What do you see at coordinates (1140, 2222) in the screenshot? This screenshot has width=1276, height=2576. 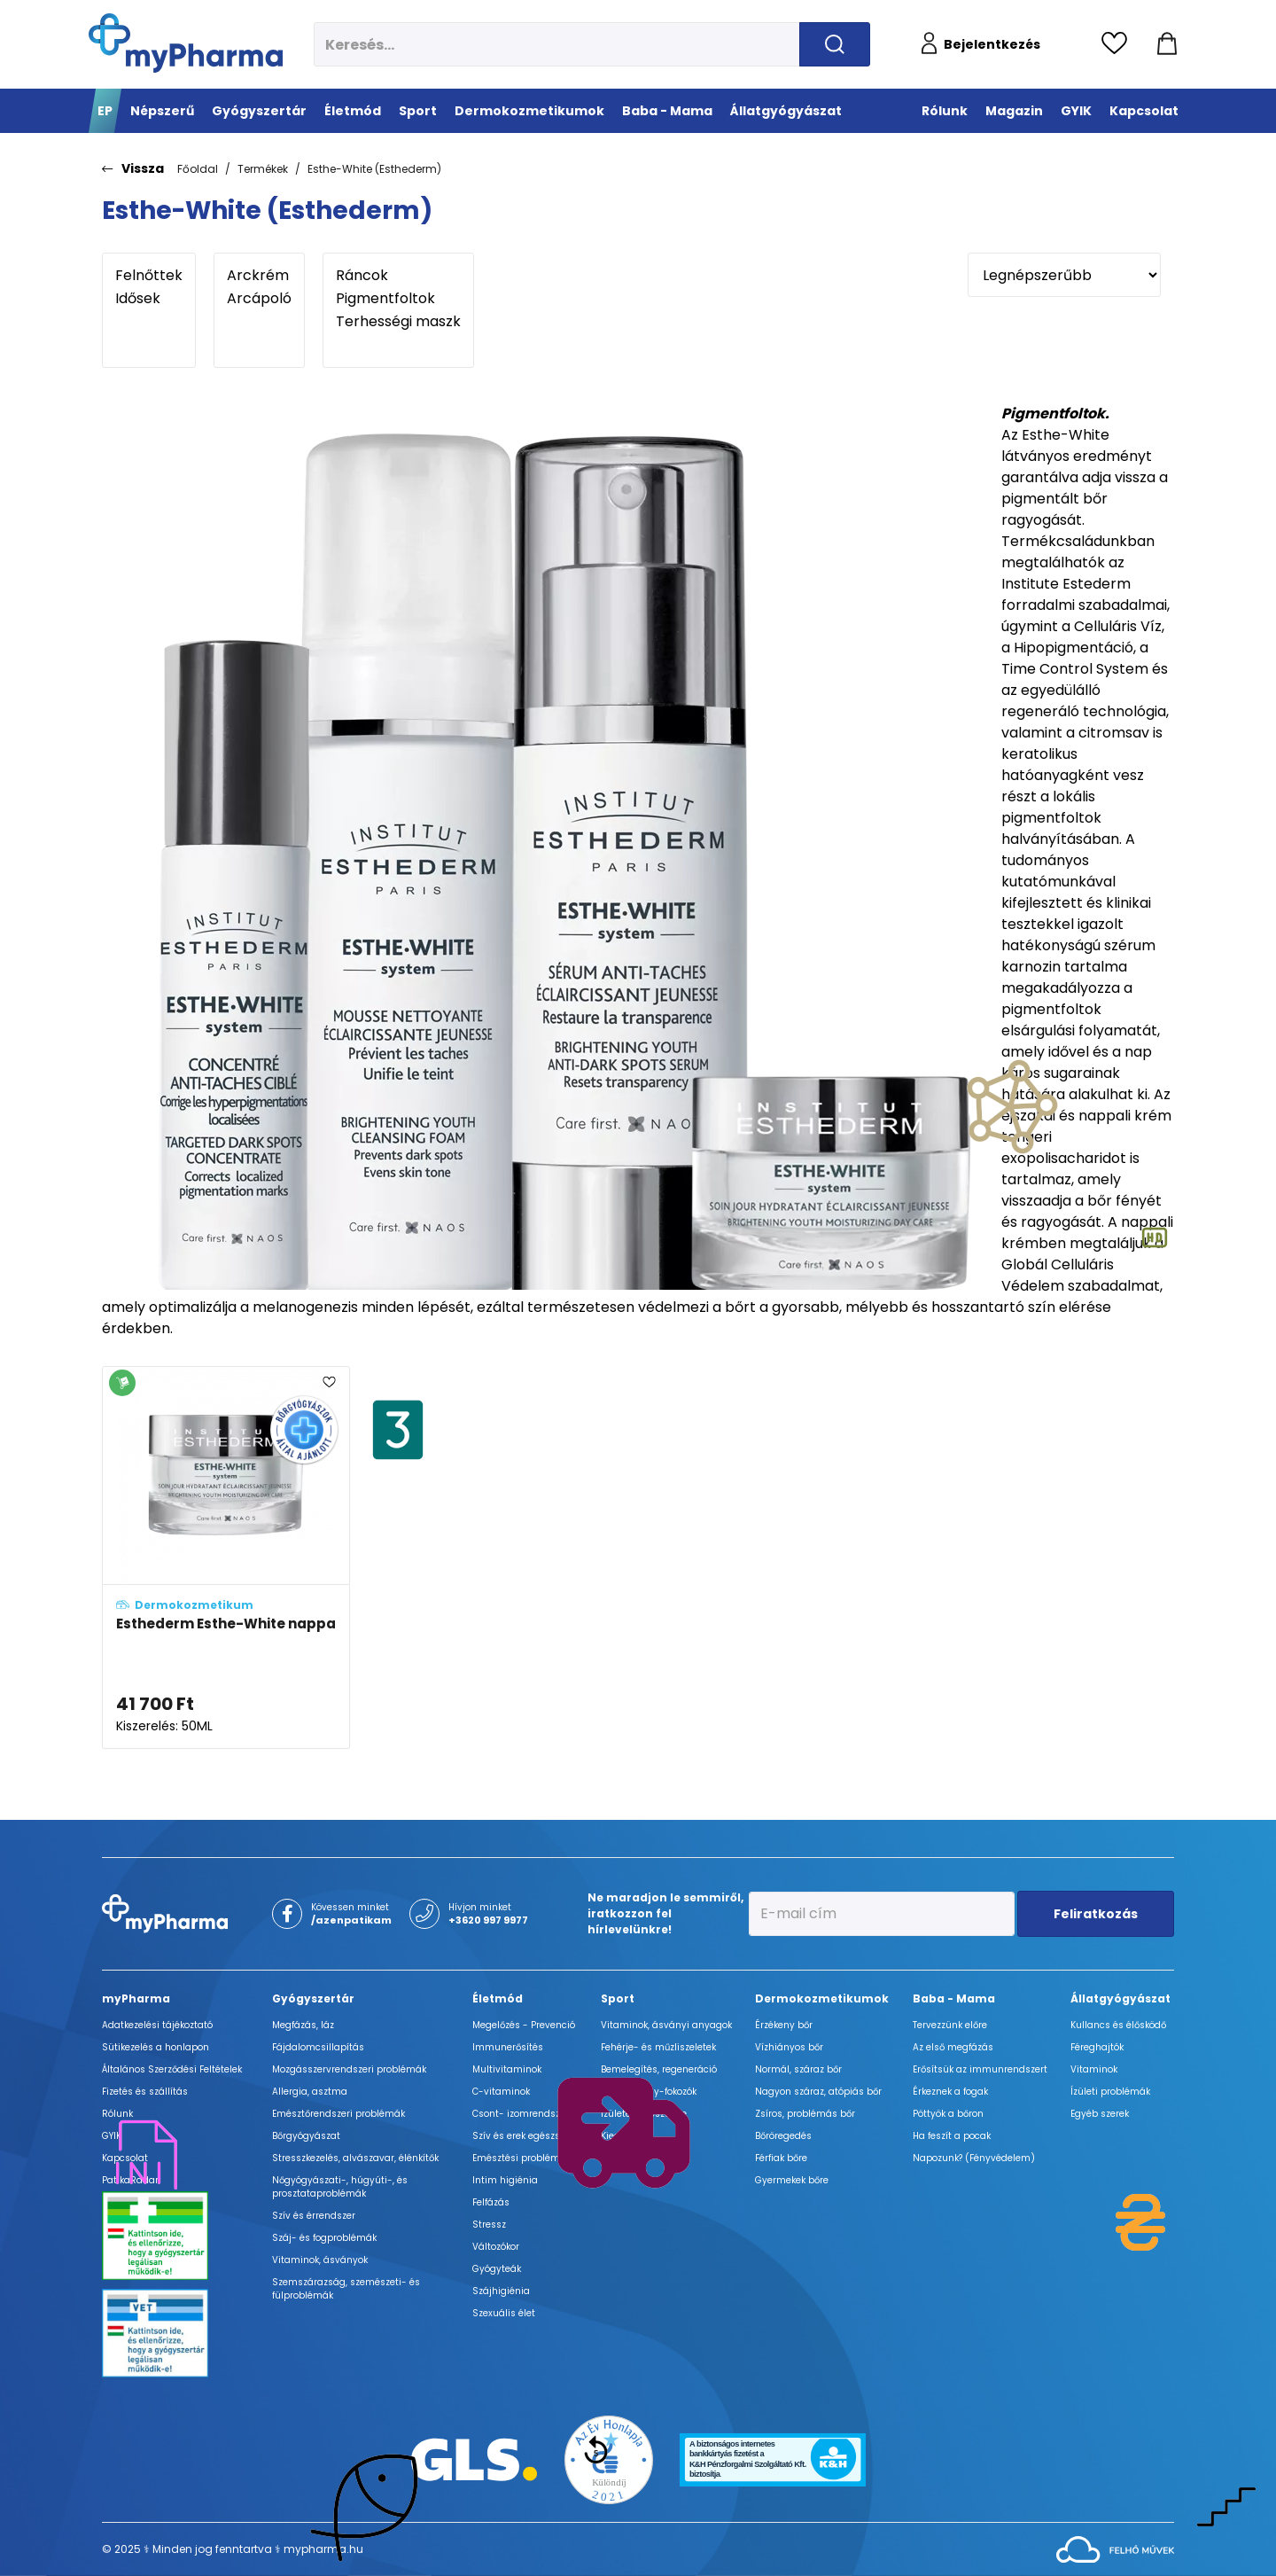 I see `indicates Ukrainian hryvnia currency` at bounding box center [1140, 2222].